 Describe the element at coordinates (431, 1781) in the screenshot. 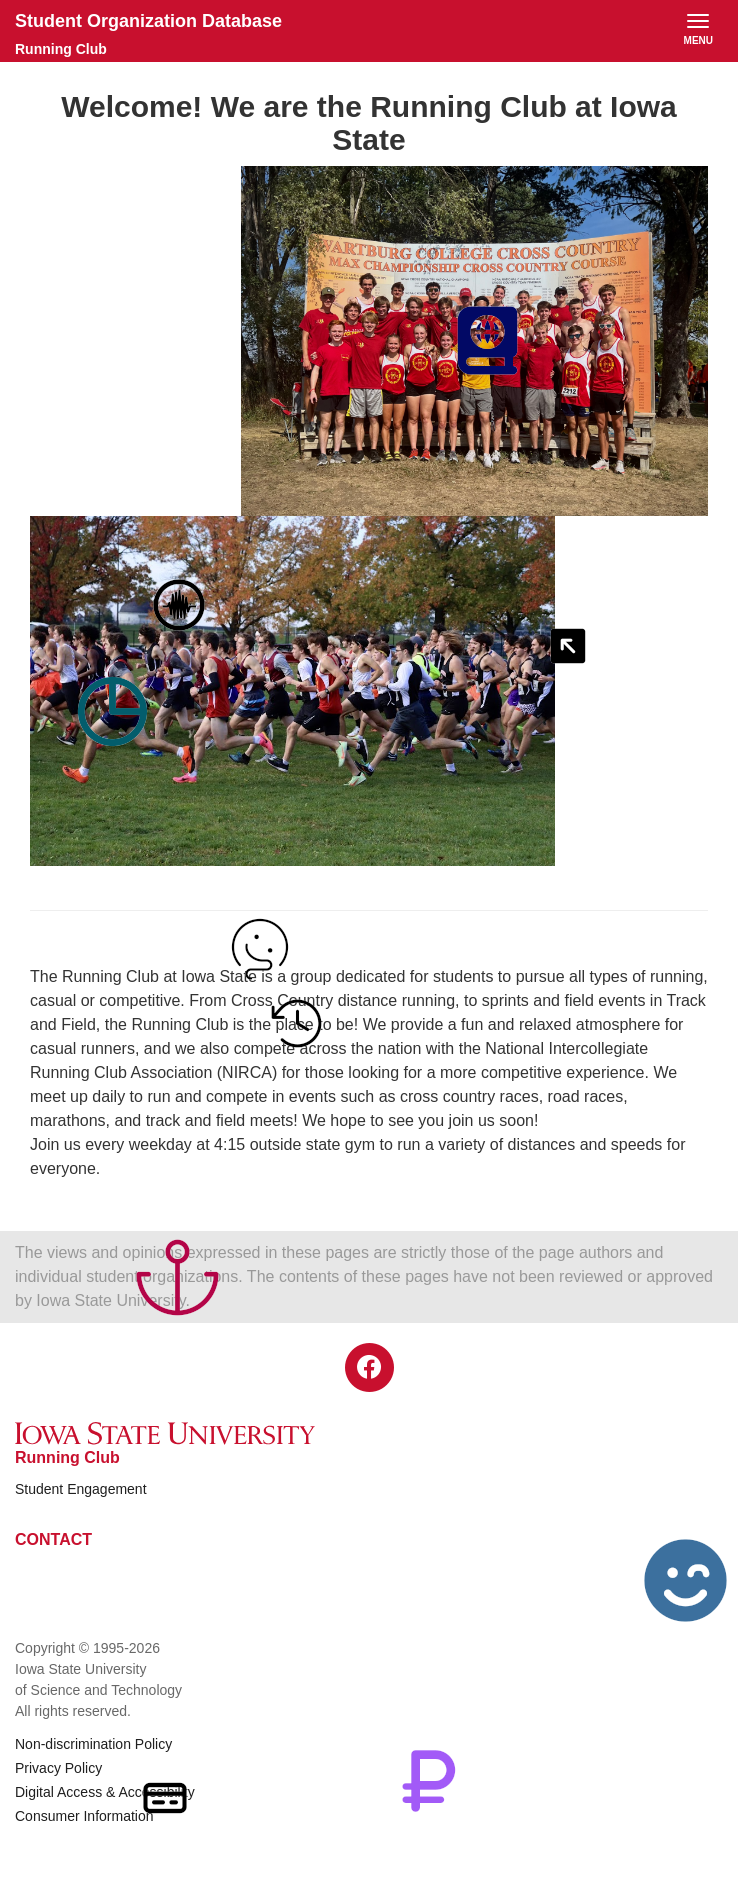

I see `indicates russian ruble currency` at that location.